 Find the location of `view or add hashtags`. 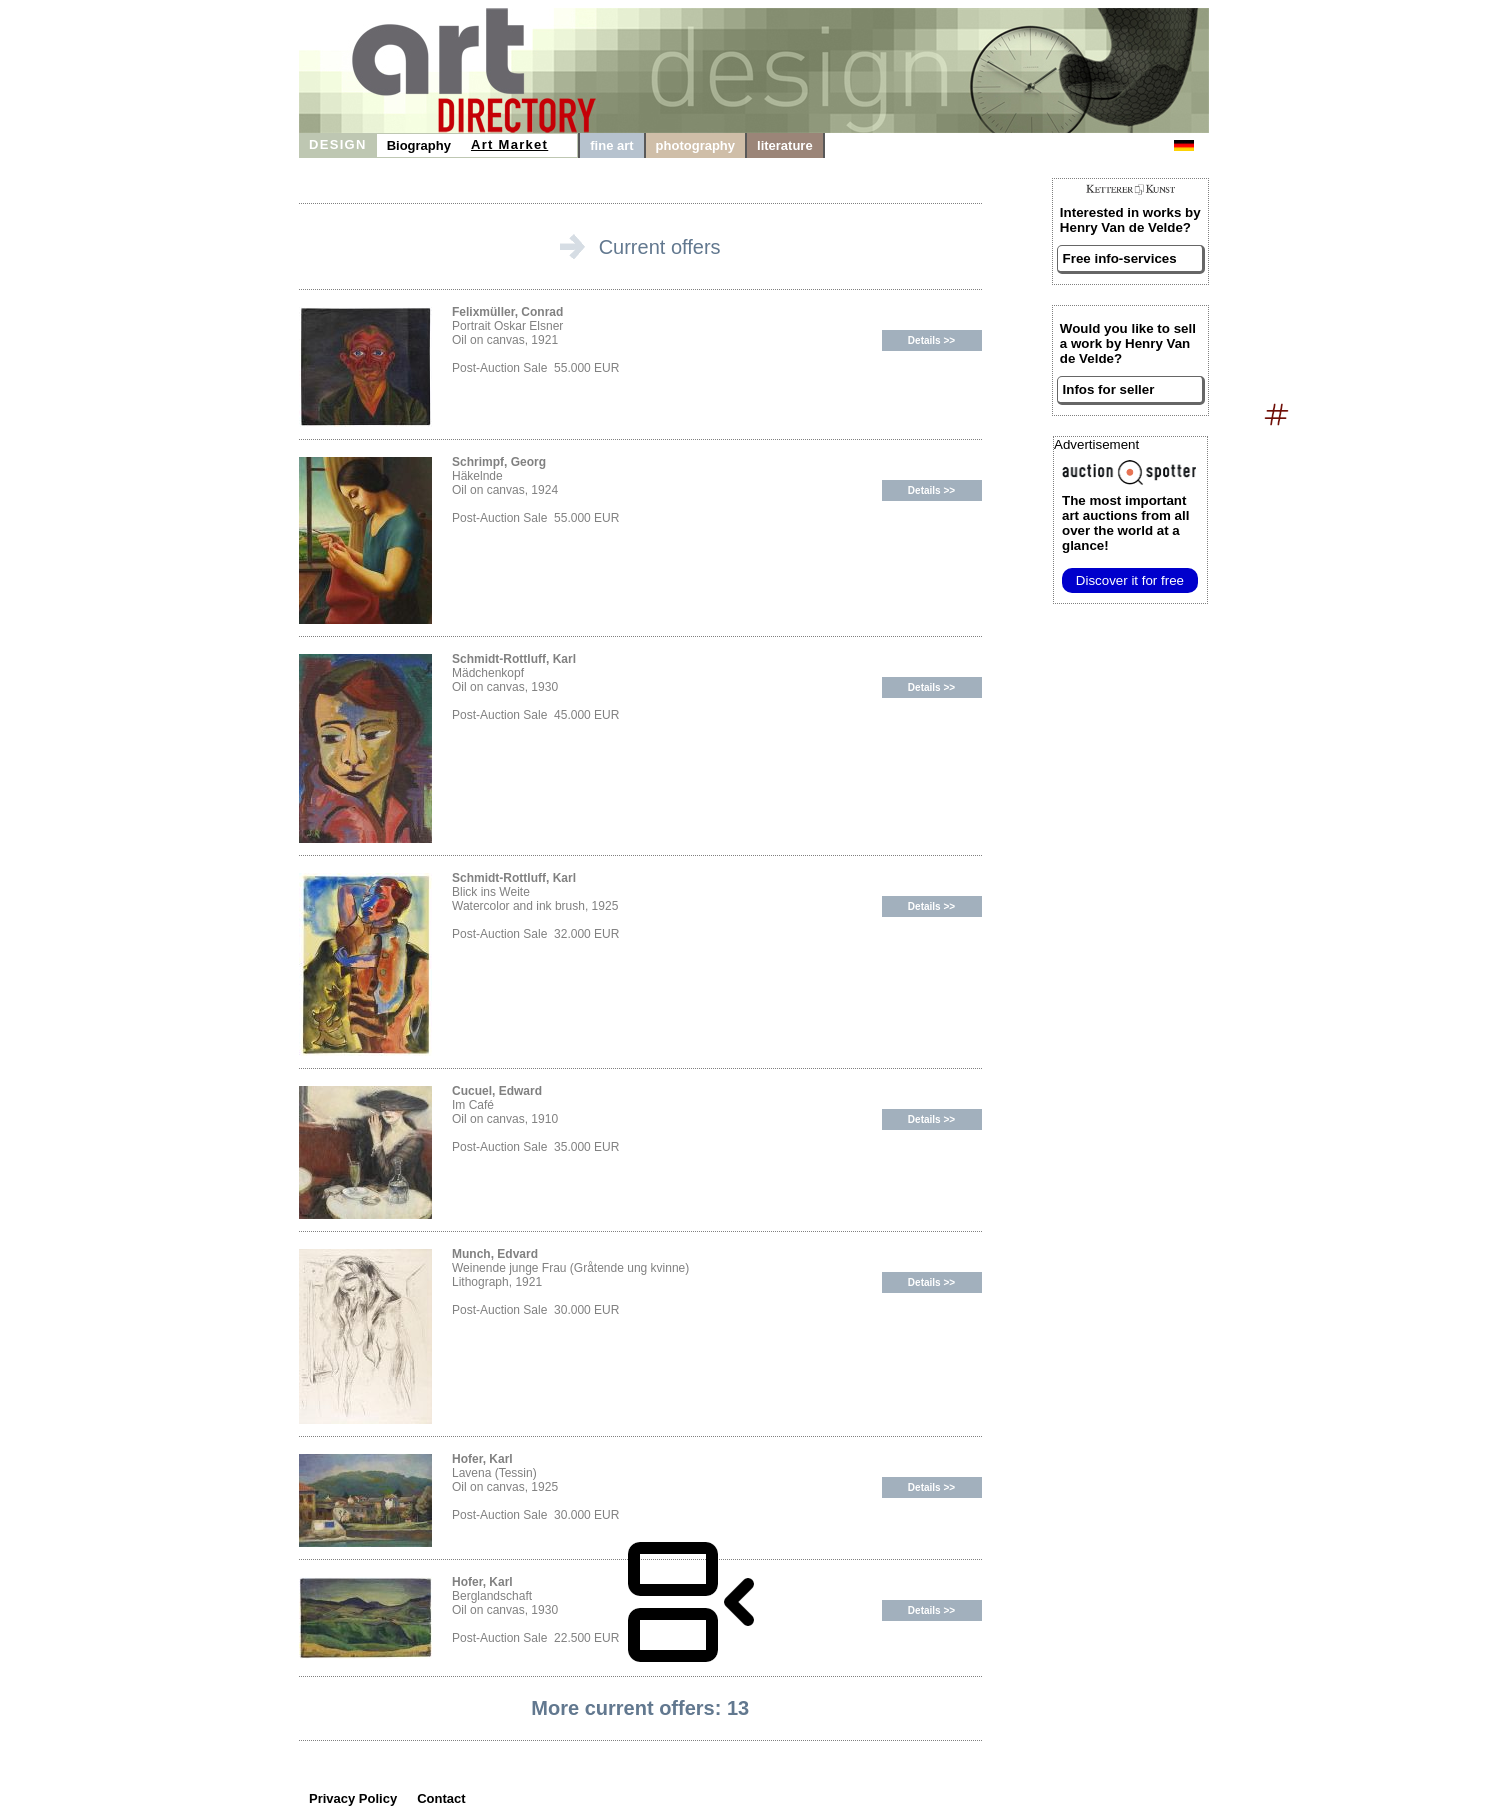

view or add hashtags is located at coordinates (1276, 414).